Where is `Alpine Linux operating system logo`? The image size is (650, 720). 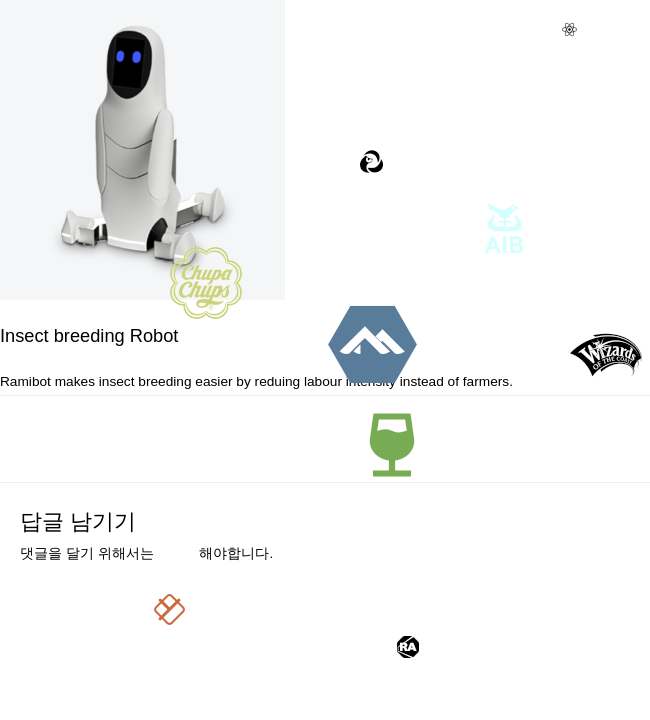 Alpine Linux operating system logo is located at coordinates (372, 344).